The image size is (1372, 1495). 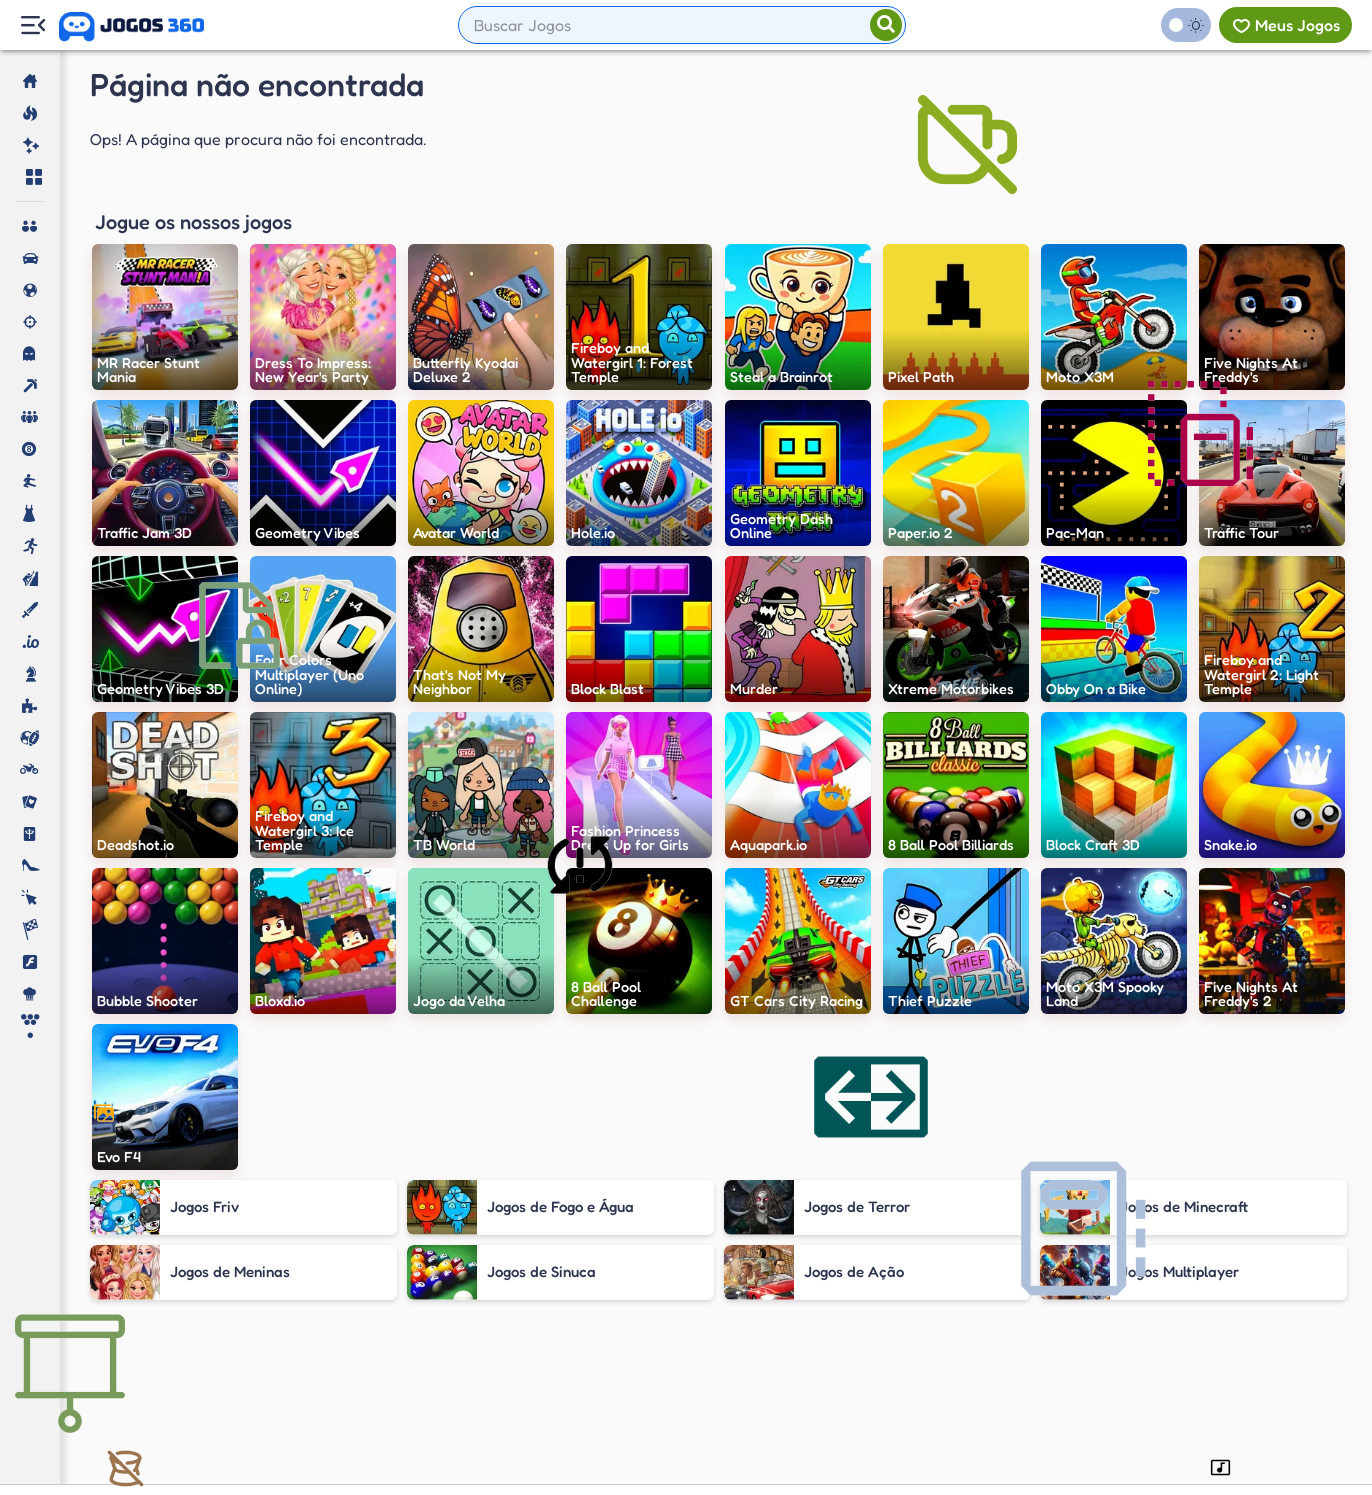 What do you see at coordinates (104, 1113) in the screenshot?
I see `view photo gallery` at bounding box center [104, 1113].